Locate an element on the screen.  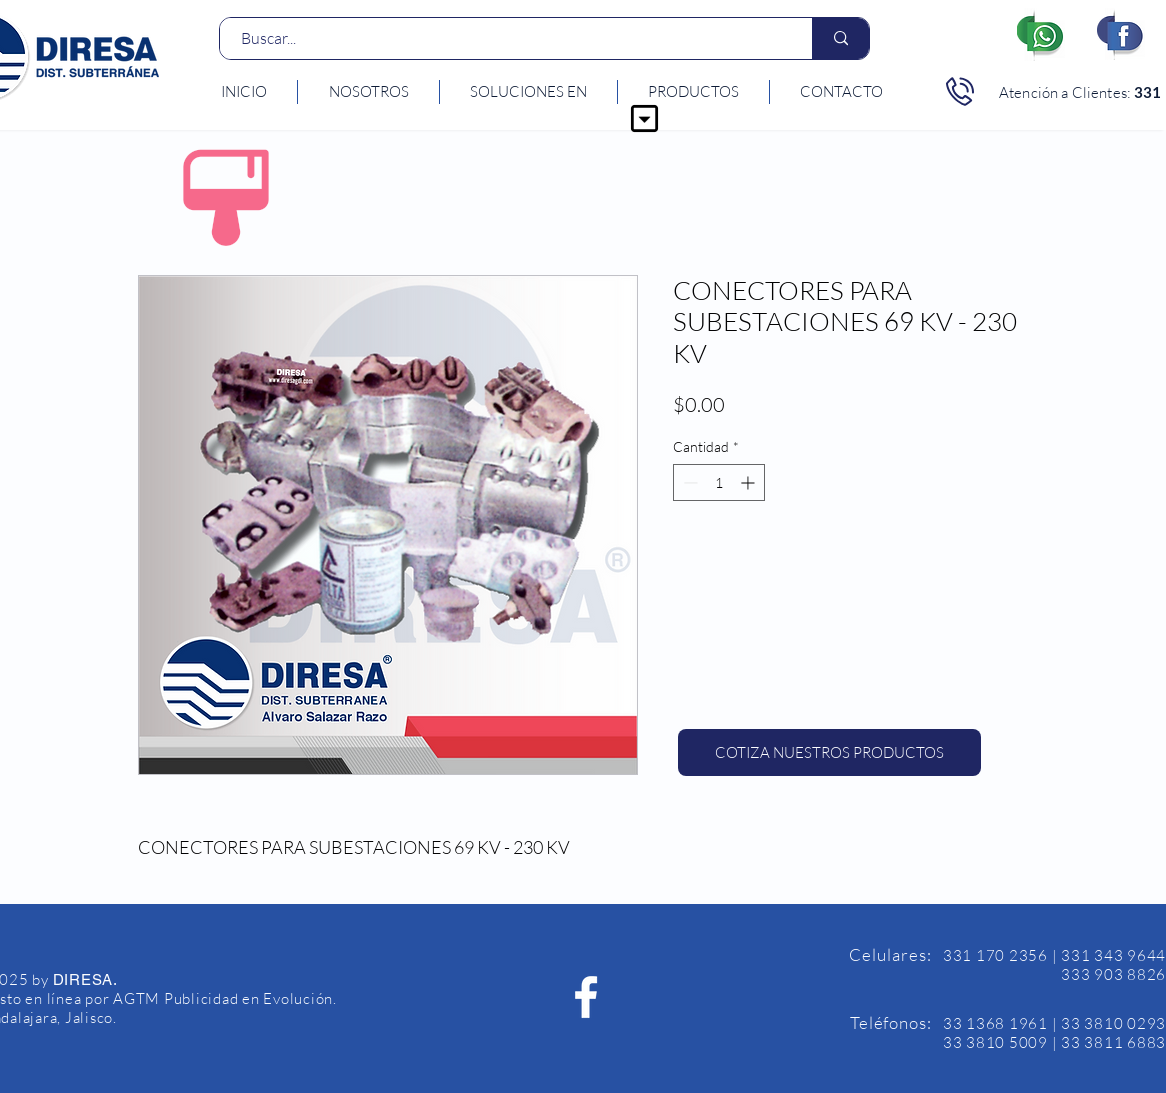
access painting or drawing tools is located at coordinates (226, 196).